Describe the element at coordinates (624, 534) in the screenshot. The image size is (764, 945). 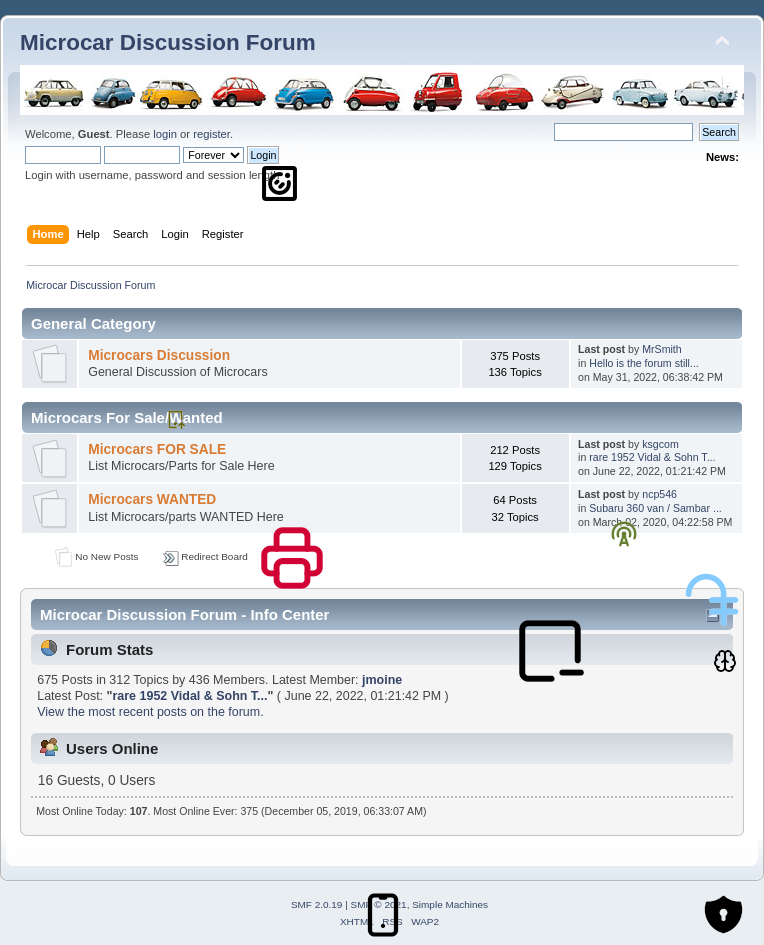
I see `access broadcast or transmission settings` at that location.